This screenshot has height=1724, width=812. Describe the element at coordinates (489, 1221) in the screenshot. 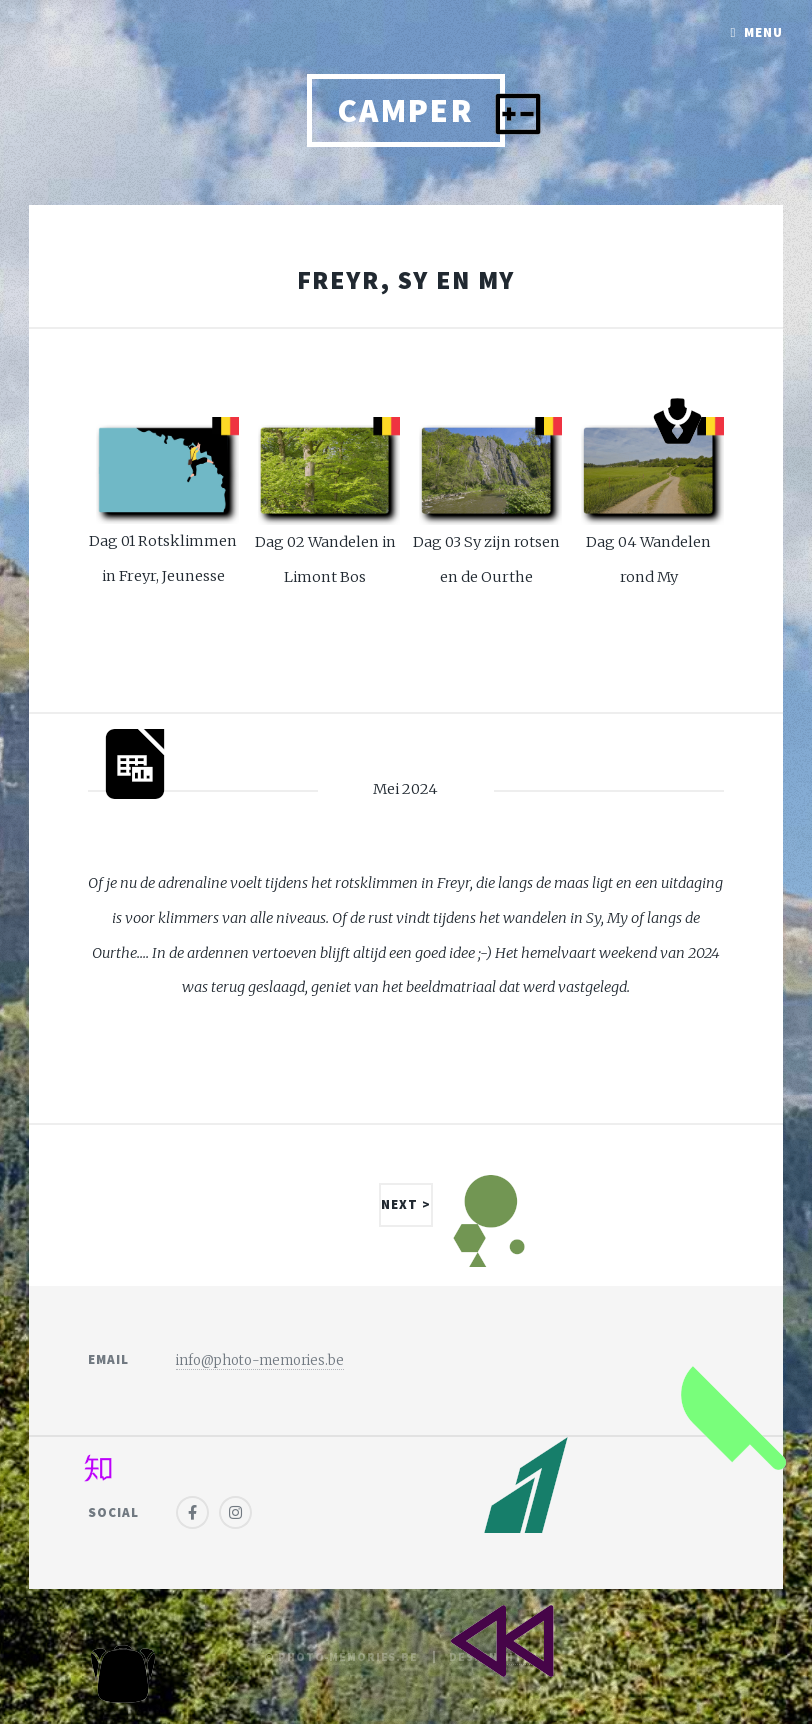

I see `taichi graphics company logo` at that location.